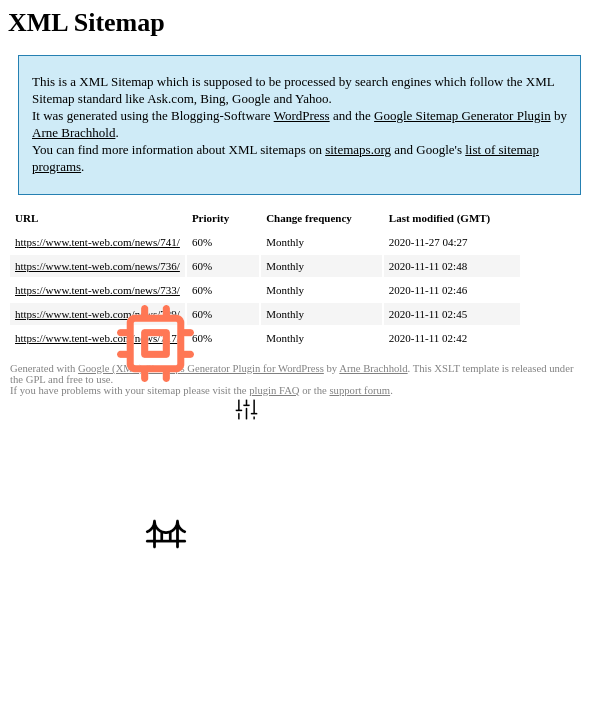  Describe the element at coordinates (166, 534) in the screenshot. I see `view nearby bridges or crossings` at that location.